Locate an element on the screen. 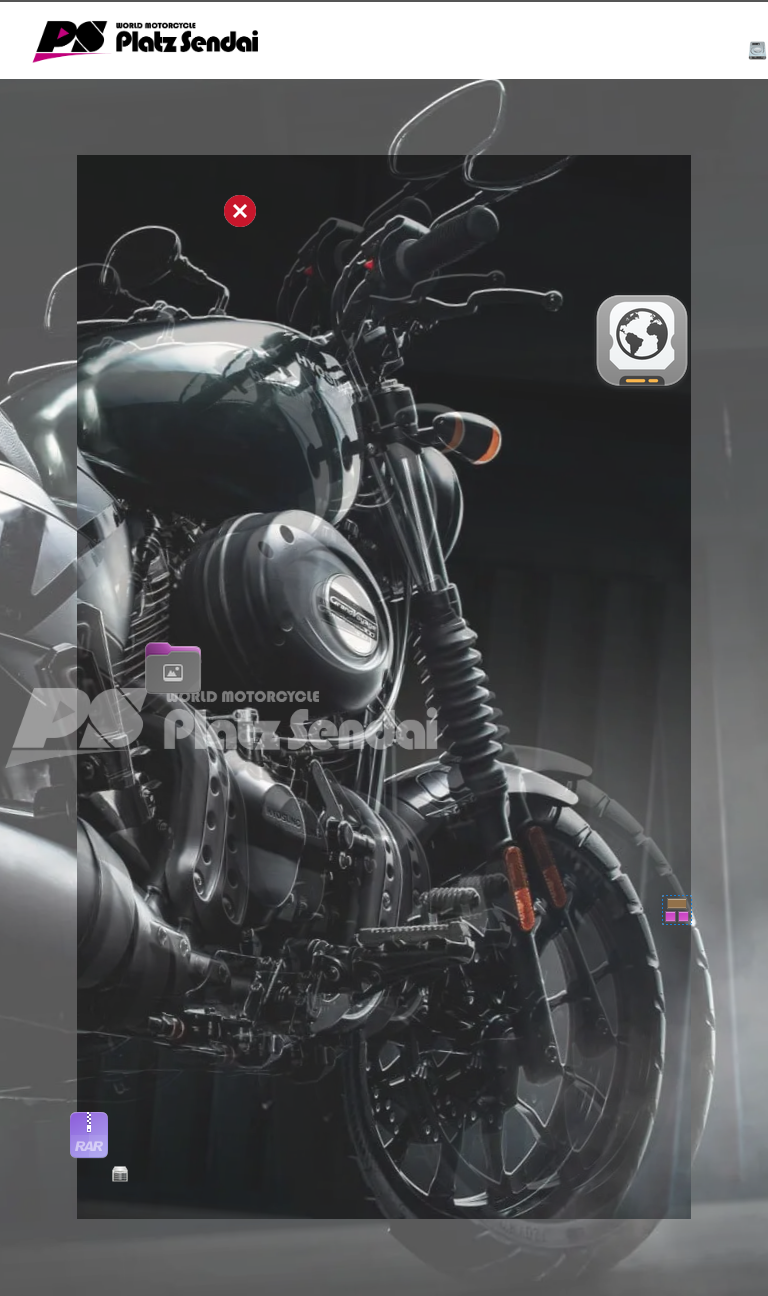  a compressed RAR archive file is located at coordinates (89, 1135).